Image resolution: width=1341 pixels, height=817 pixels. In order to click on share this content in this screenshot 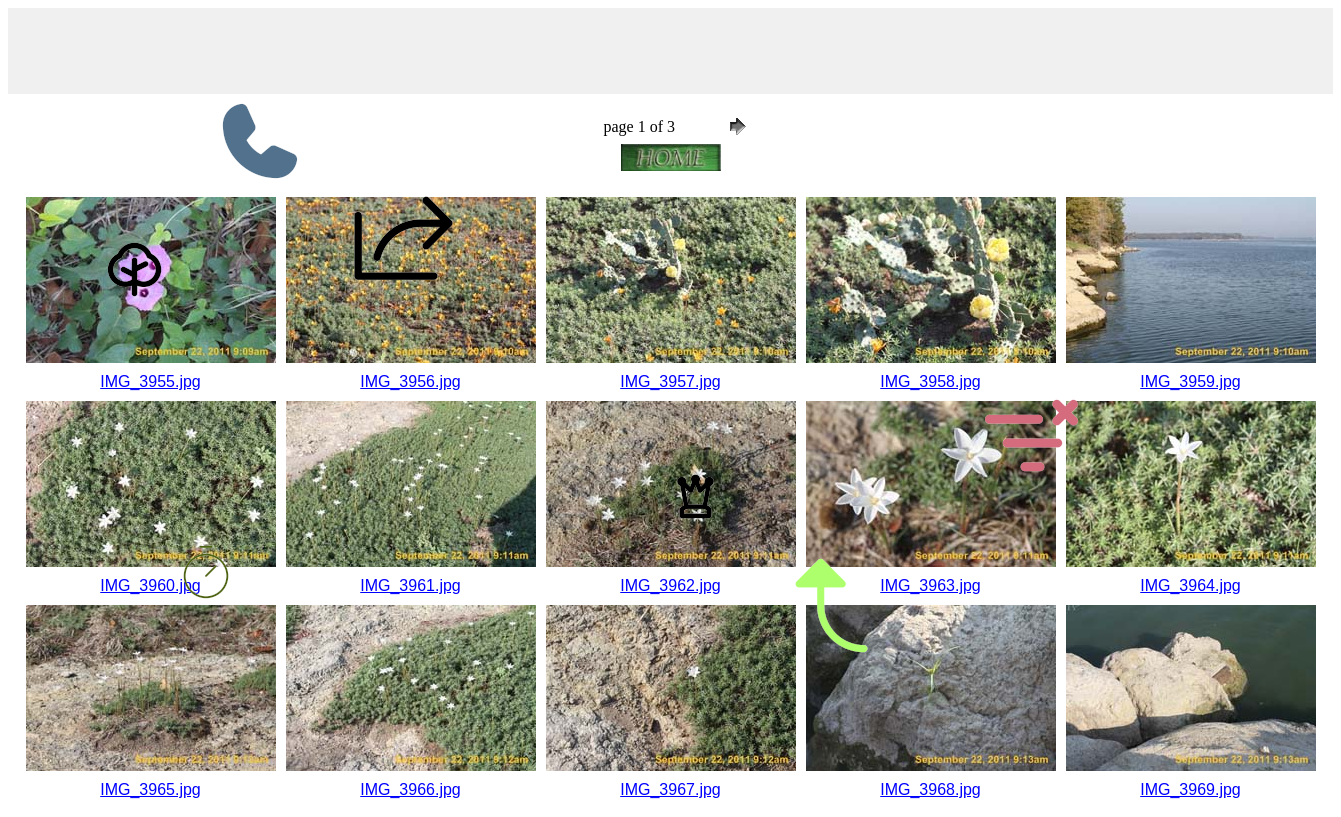, I will do `click(403, 234)`.